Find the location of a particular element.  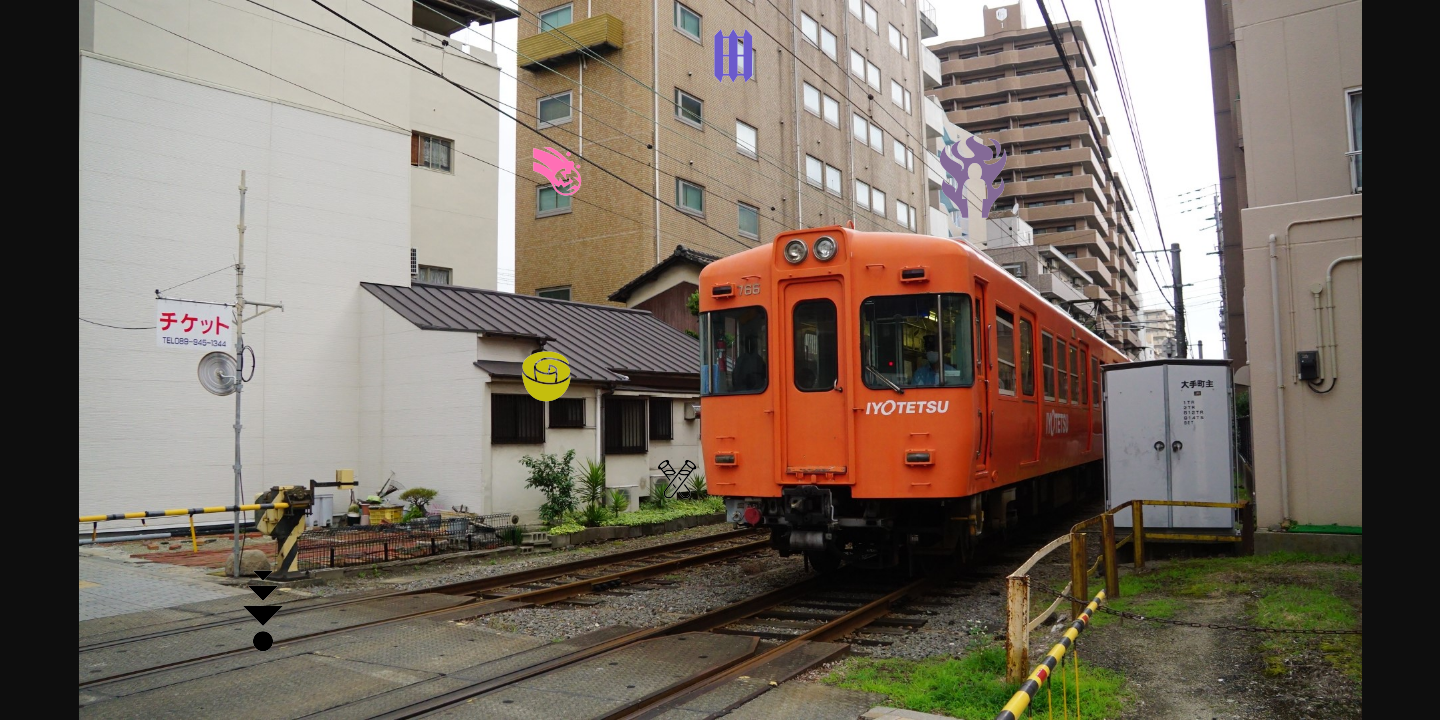

indicates a blooming or growth animation effect is located at coordinates (546, 376).